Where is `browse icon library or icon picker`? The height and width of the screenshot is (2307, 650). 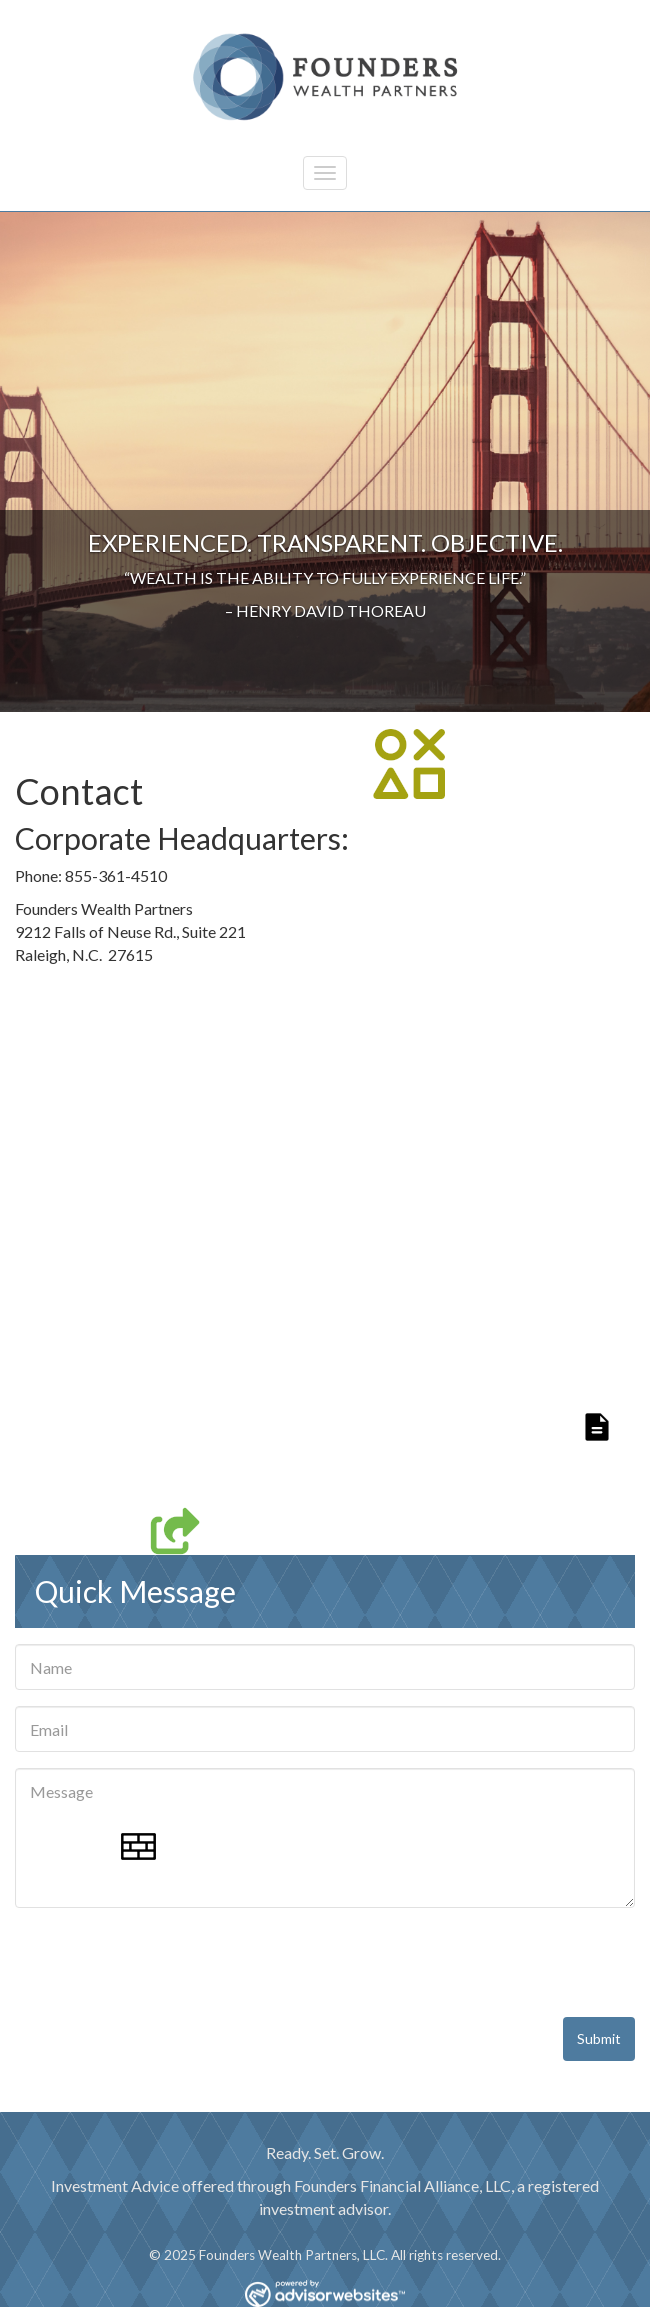
browse icon library or icon picker is located at coordinates (410, 764).